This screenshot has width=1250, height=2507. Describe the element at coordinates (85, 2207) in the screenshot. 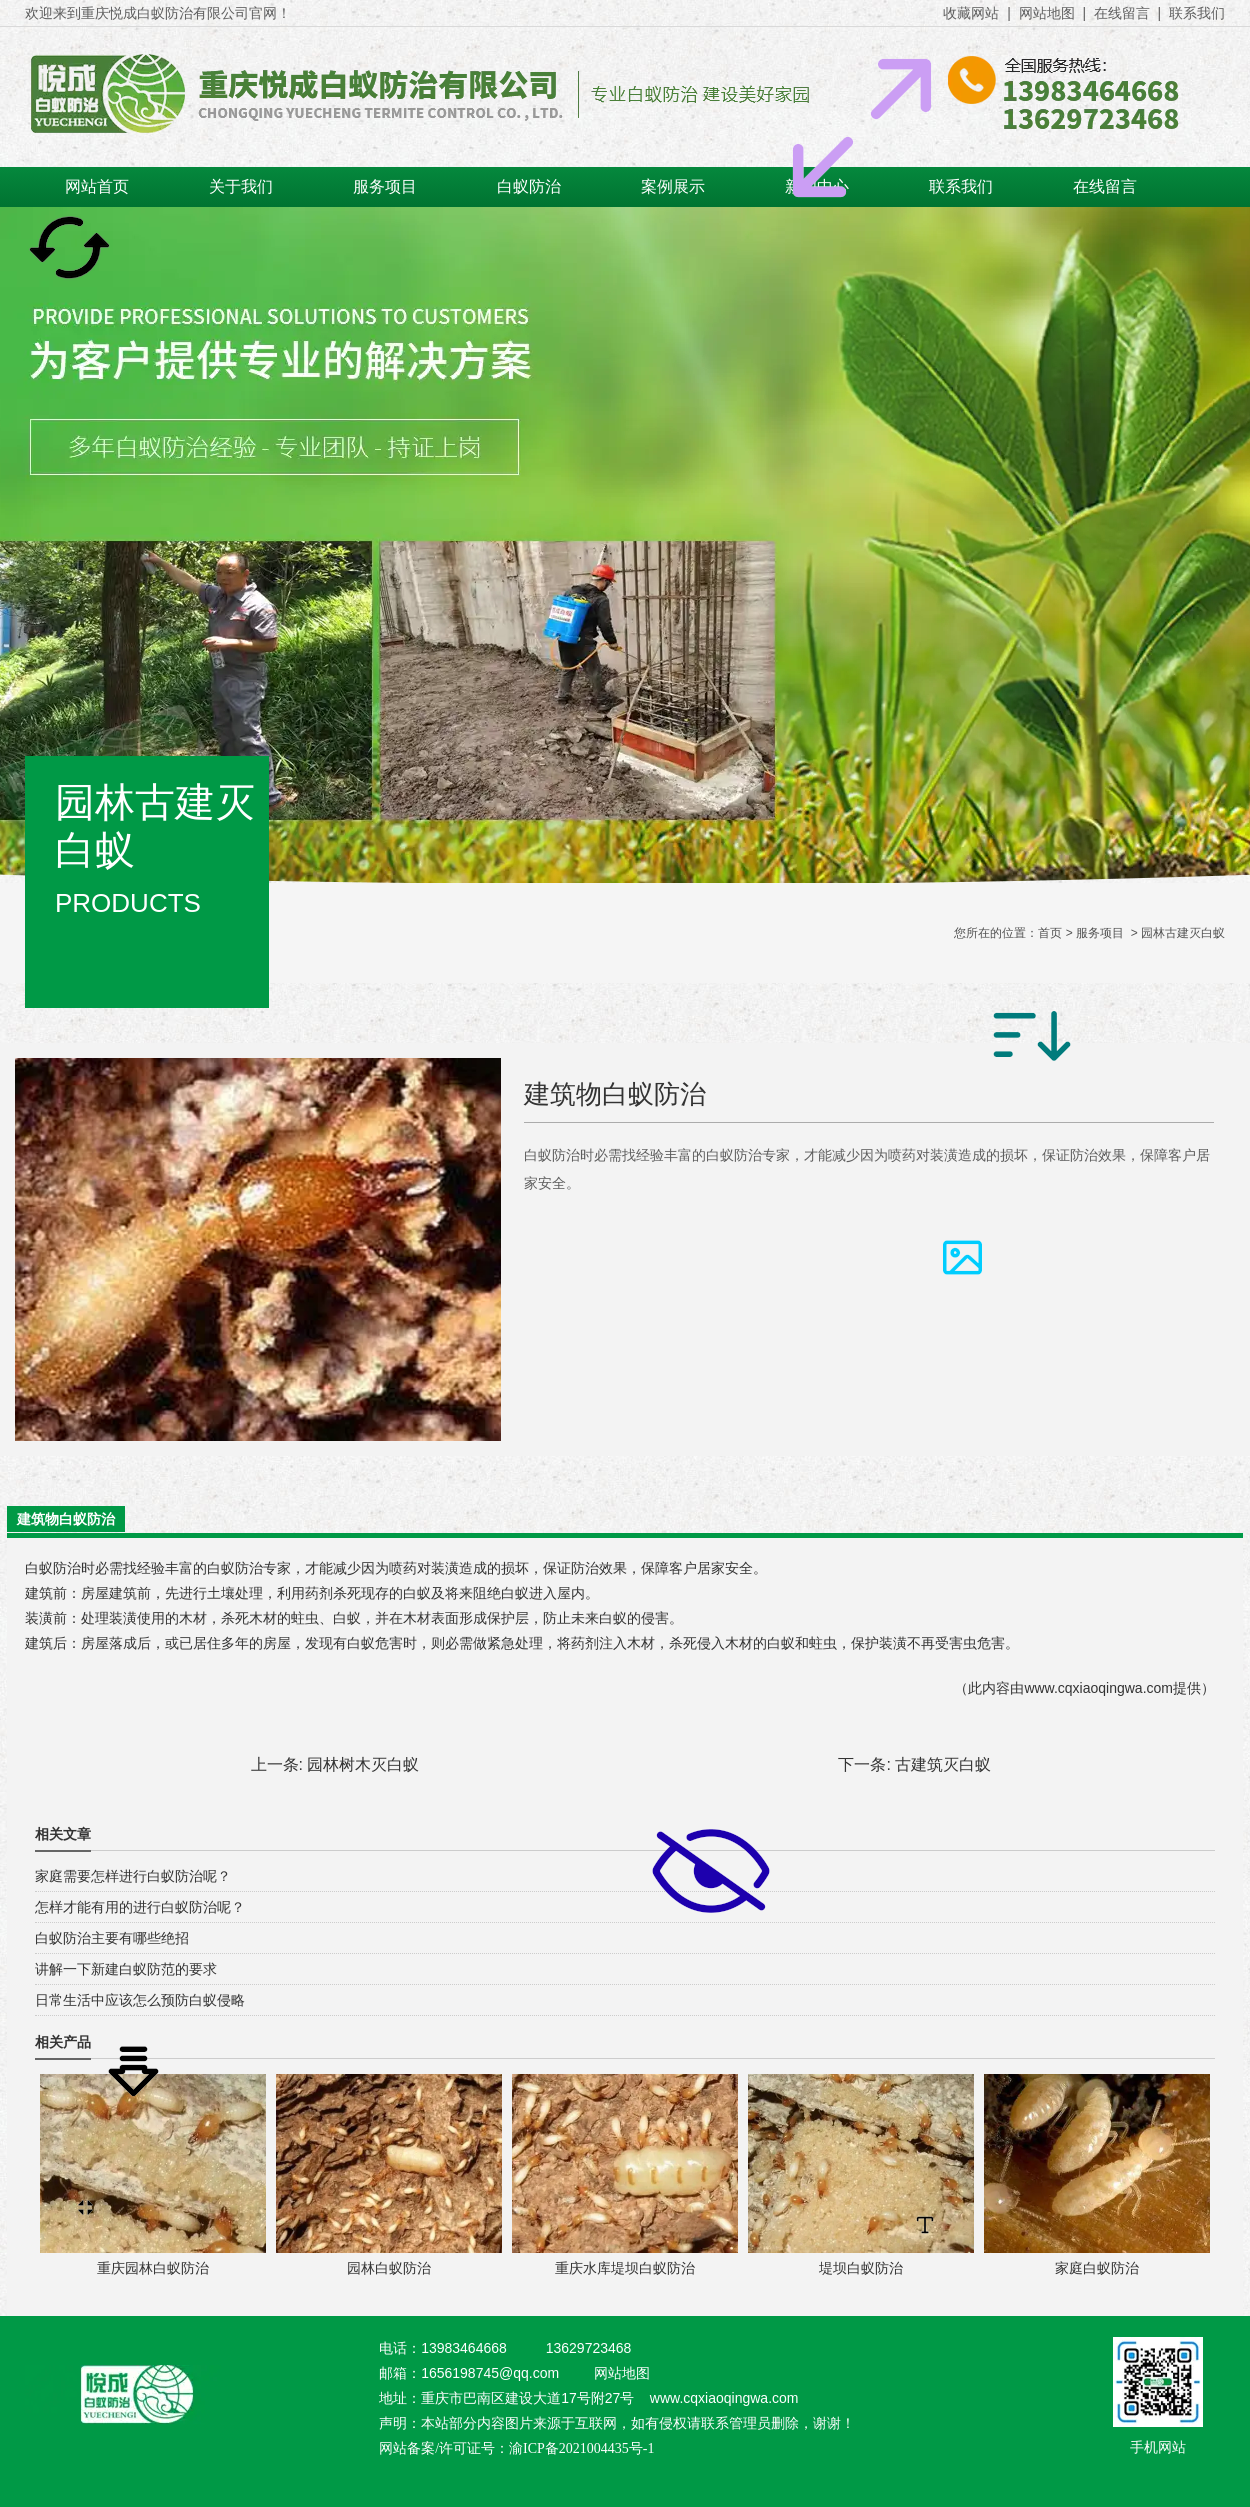

I see `exit fullscreen mode` at that location.